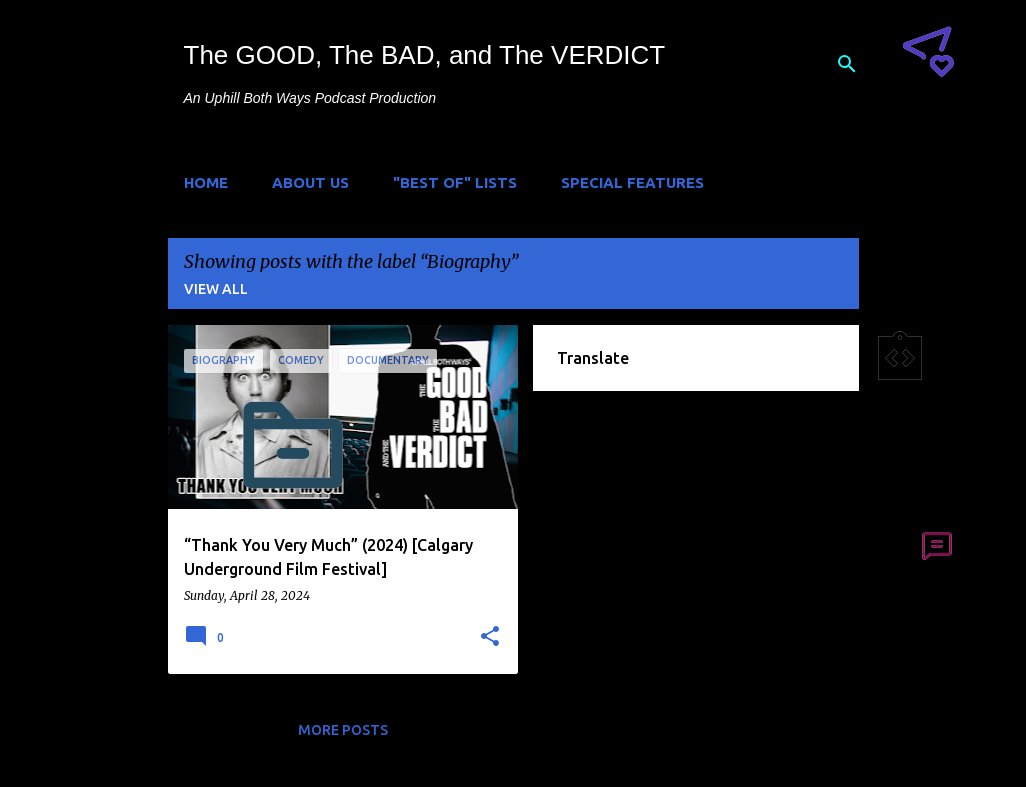 This screenshot has height=787, width=1026. Describe the element at coordinates (900, 358) in the screenshot. I see `view integration or embed code` at that location.